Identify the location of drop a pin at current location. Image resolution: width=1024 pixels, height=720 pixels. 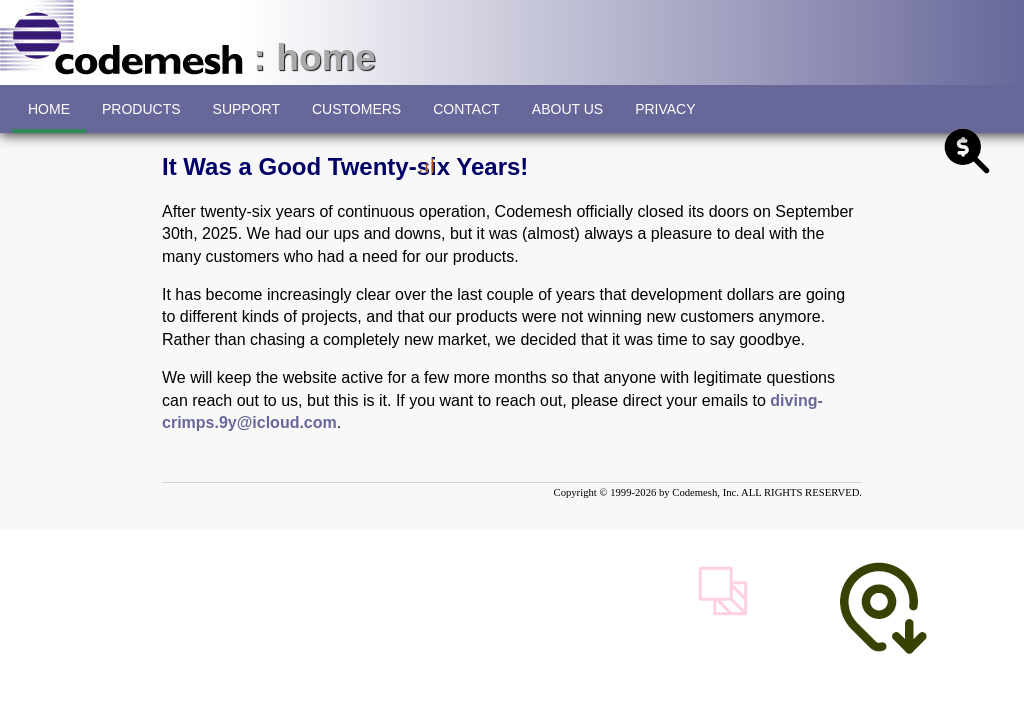
(879, 606).